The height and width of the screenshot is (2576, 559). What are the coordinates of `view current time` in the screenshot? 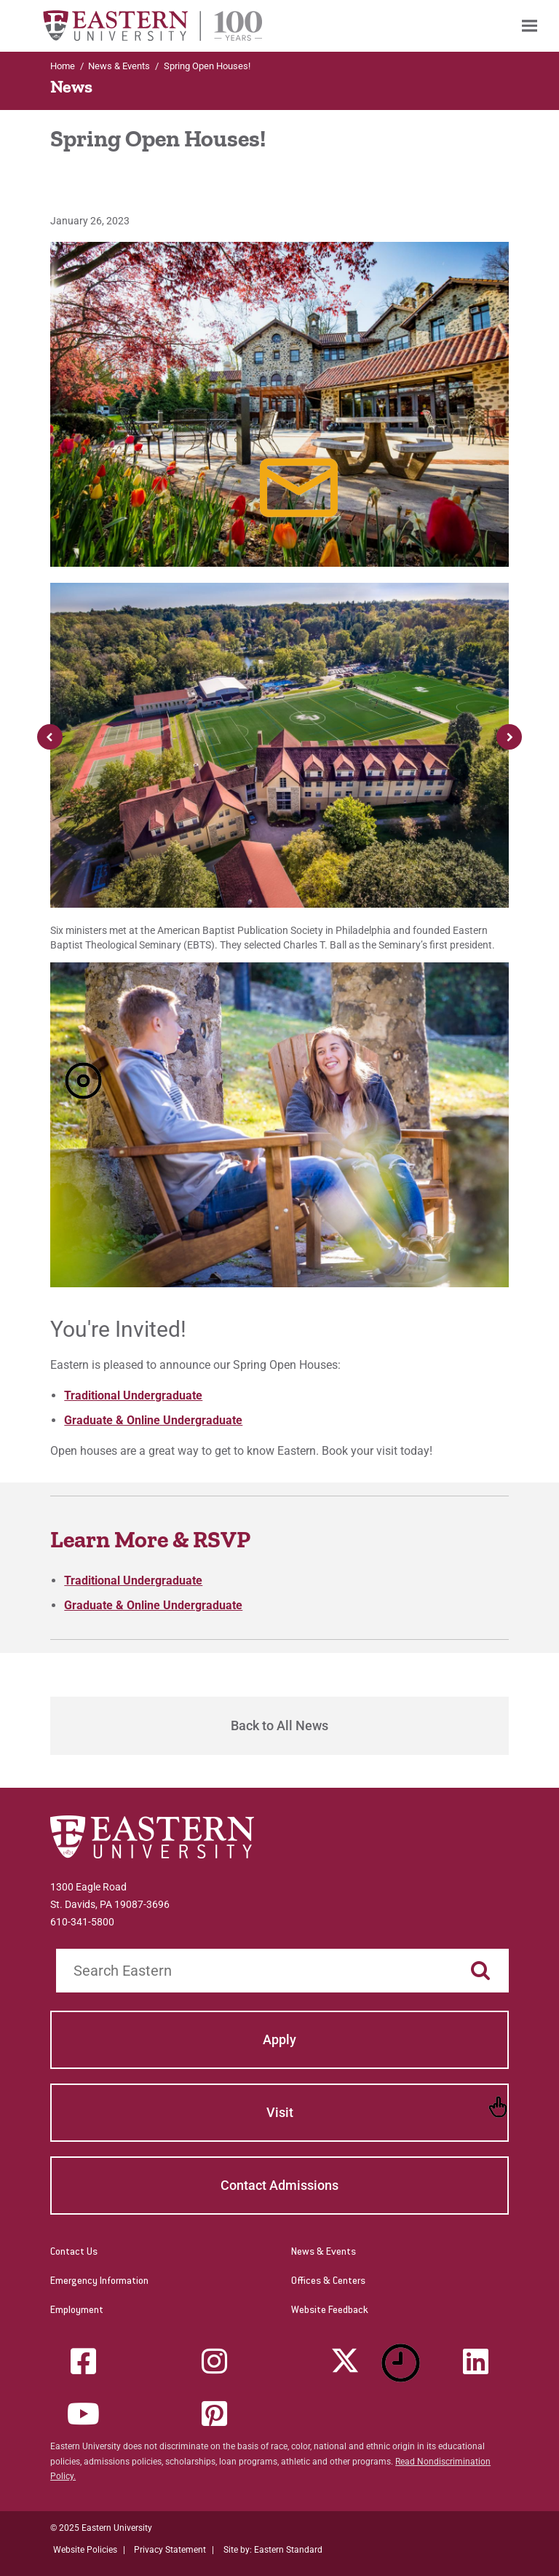 It's located at (400, 2363).